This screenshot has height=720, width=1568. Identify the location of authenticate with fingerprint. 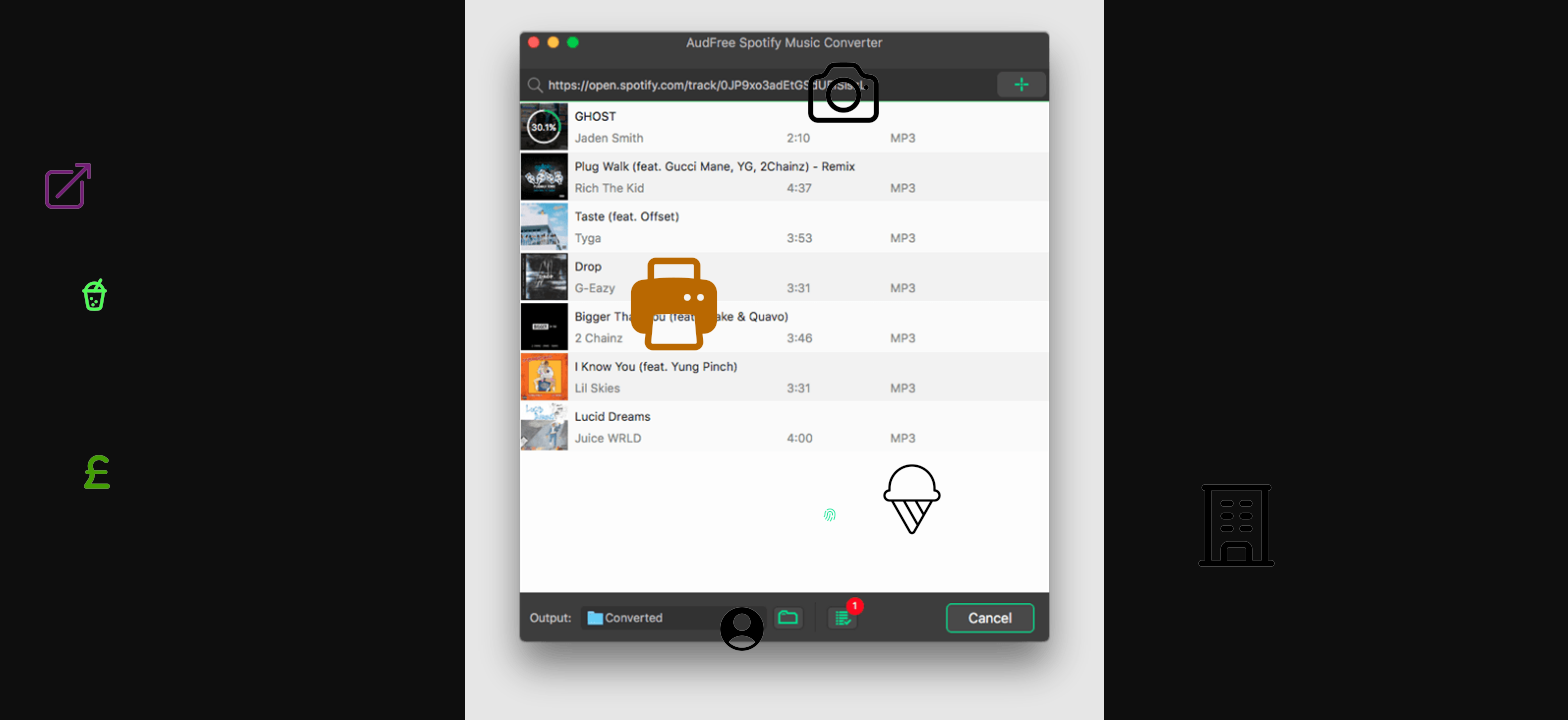
(830, 515).